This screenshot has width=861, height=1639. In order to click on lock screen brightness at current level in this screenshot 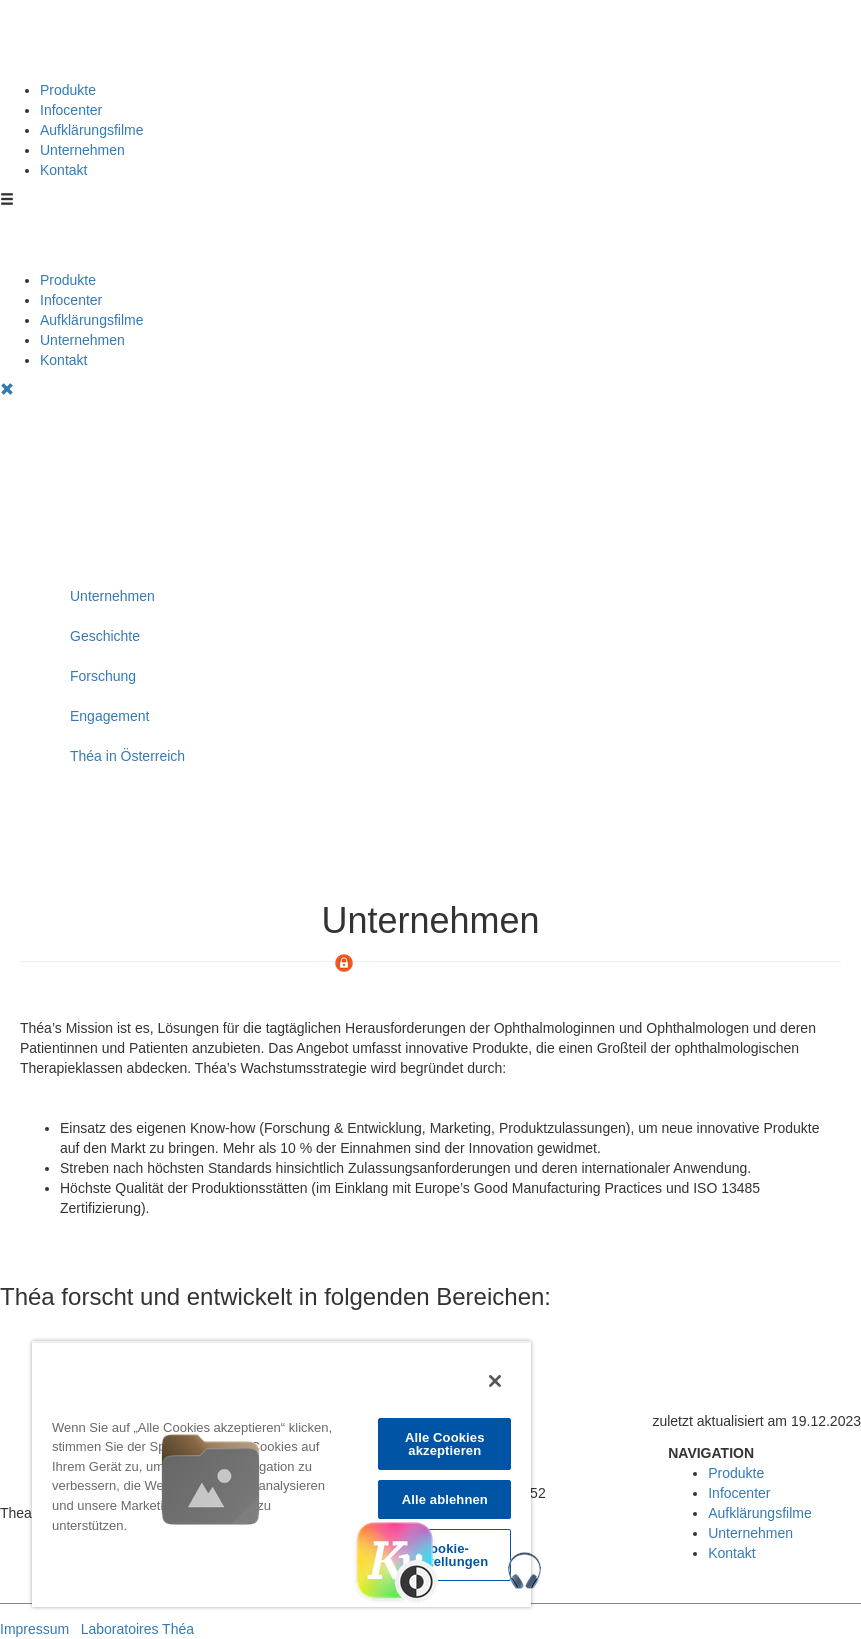, I will do `click(344, 963)`.